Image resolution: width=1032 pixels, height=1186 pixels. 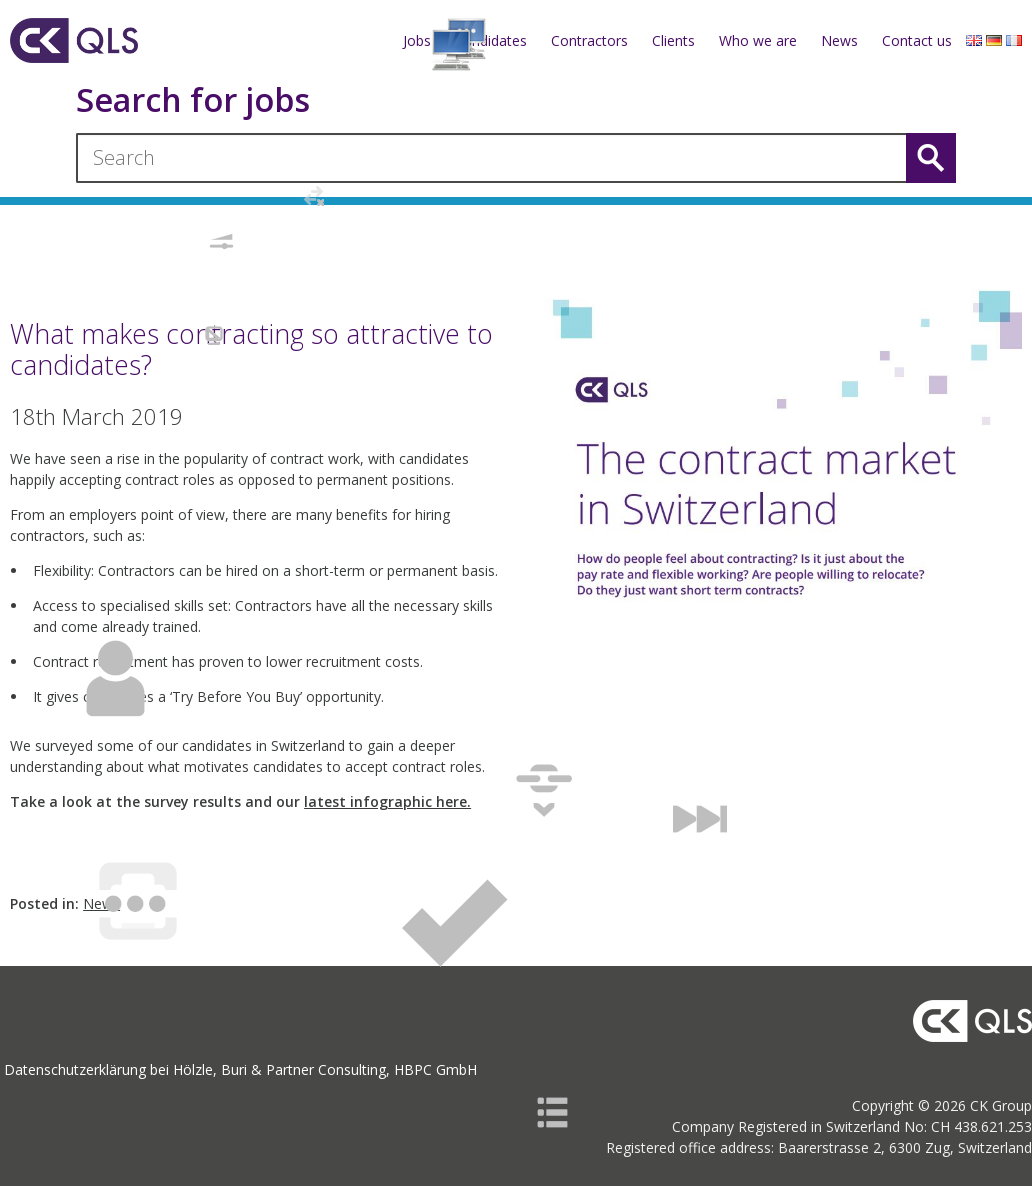 I want to click on adjust audio or speaker volume, so click(x=221, y=241).